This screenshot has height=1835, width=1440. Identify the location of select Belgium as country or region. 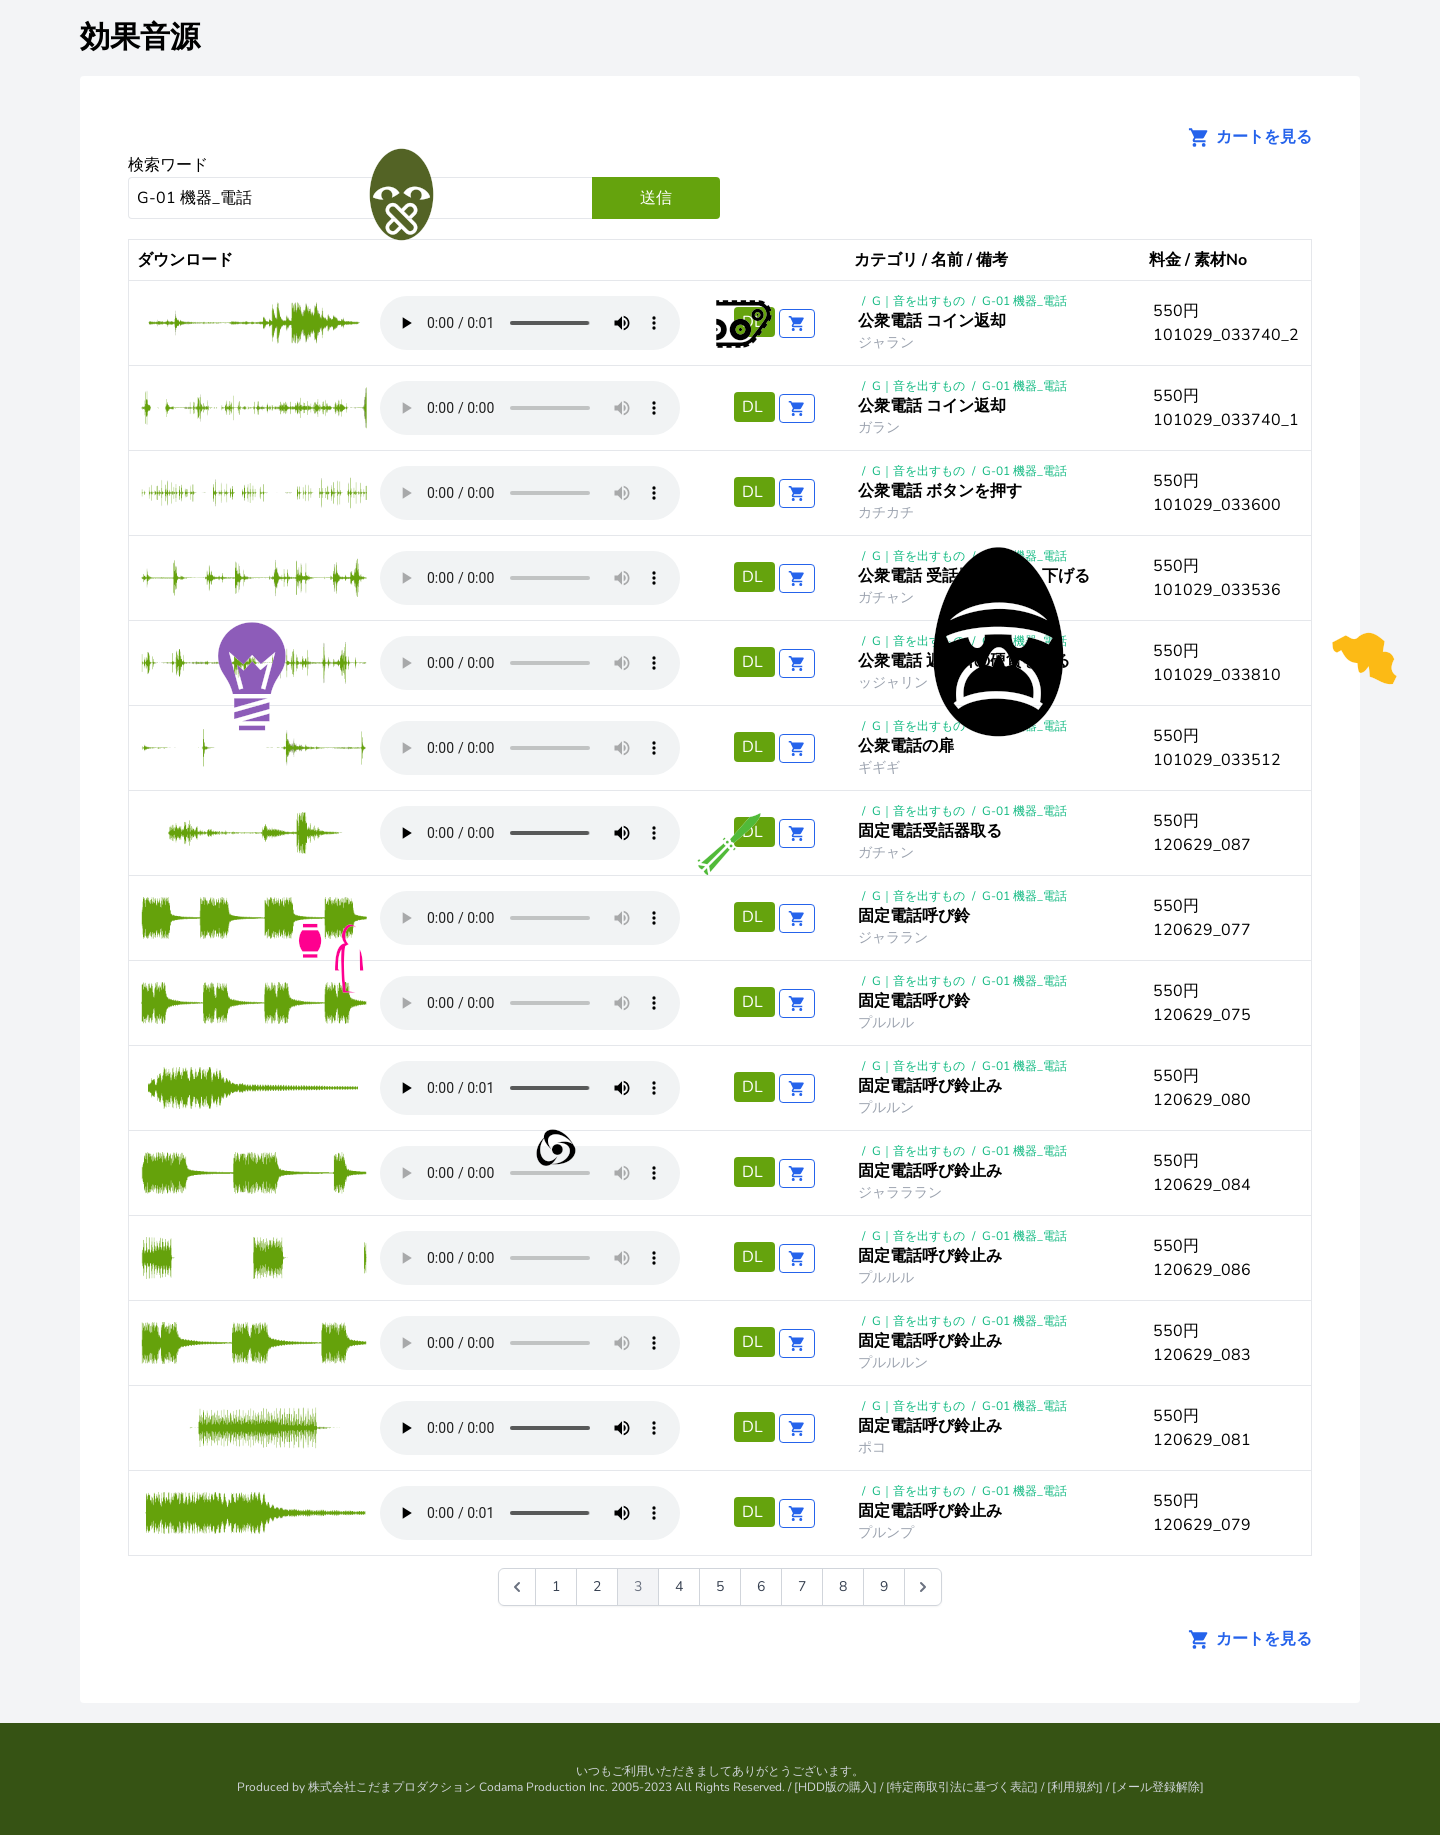
(1364, 658).